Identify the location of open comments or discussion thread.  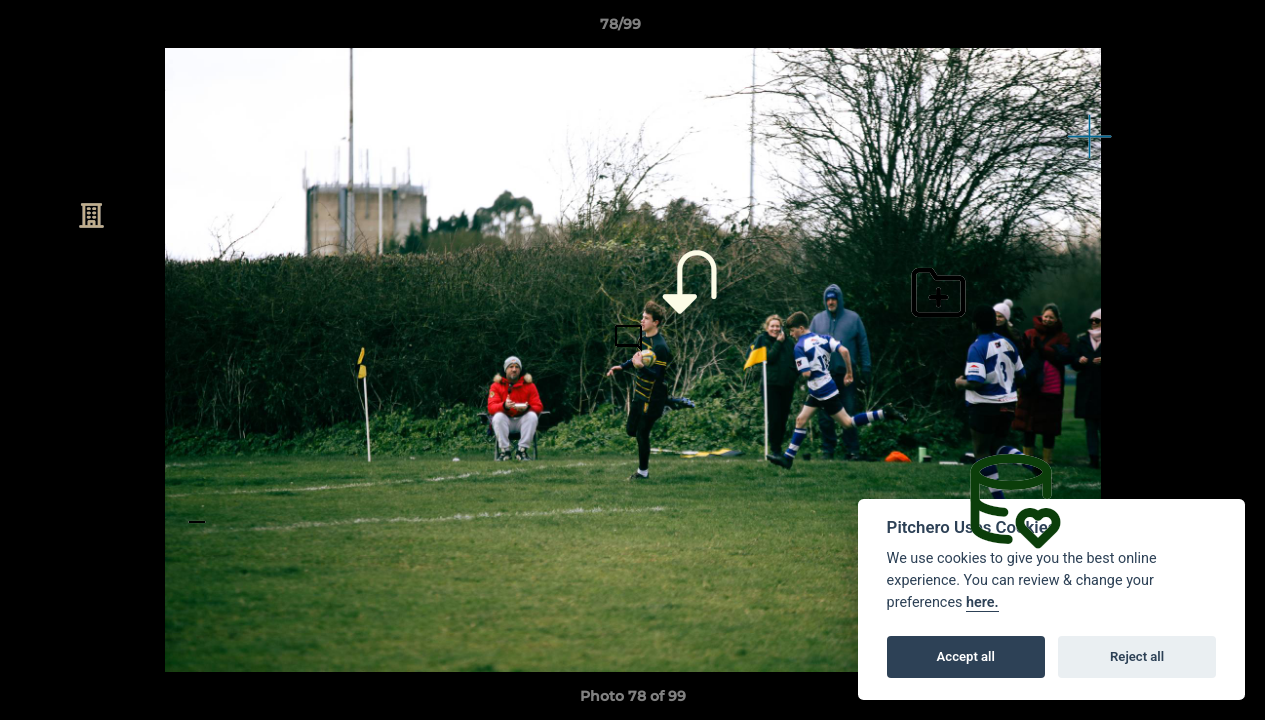
(628, 338).